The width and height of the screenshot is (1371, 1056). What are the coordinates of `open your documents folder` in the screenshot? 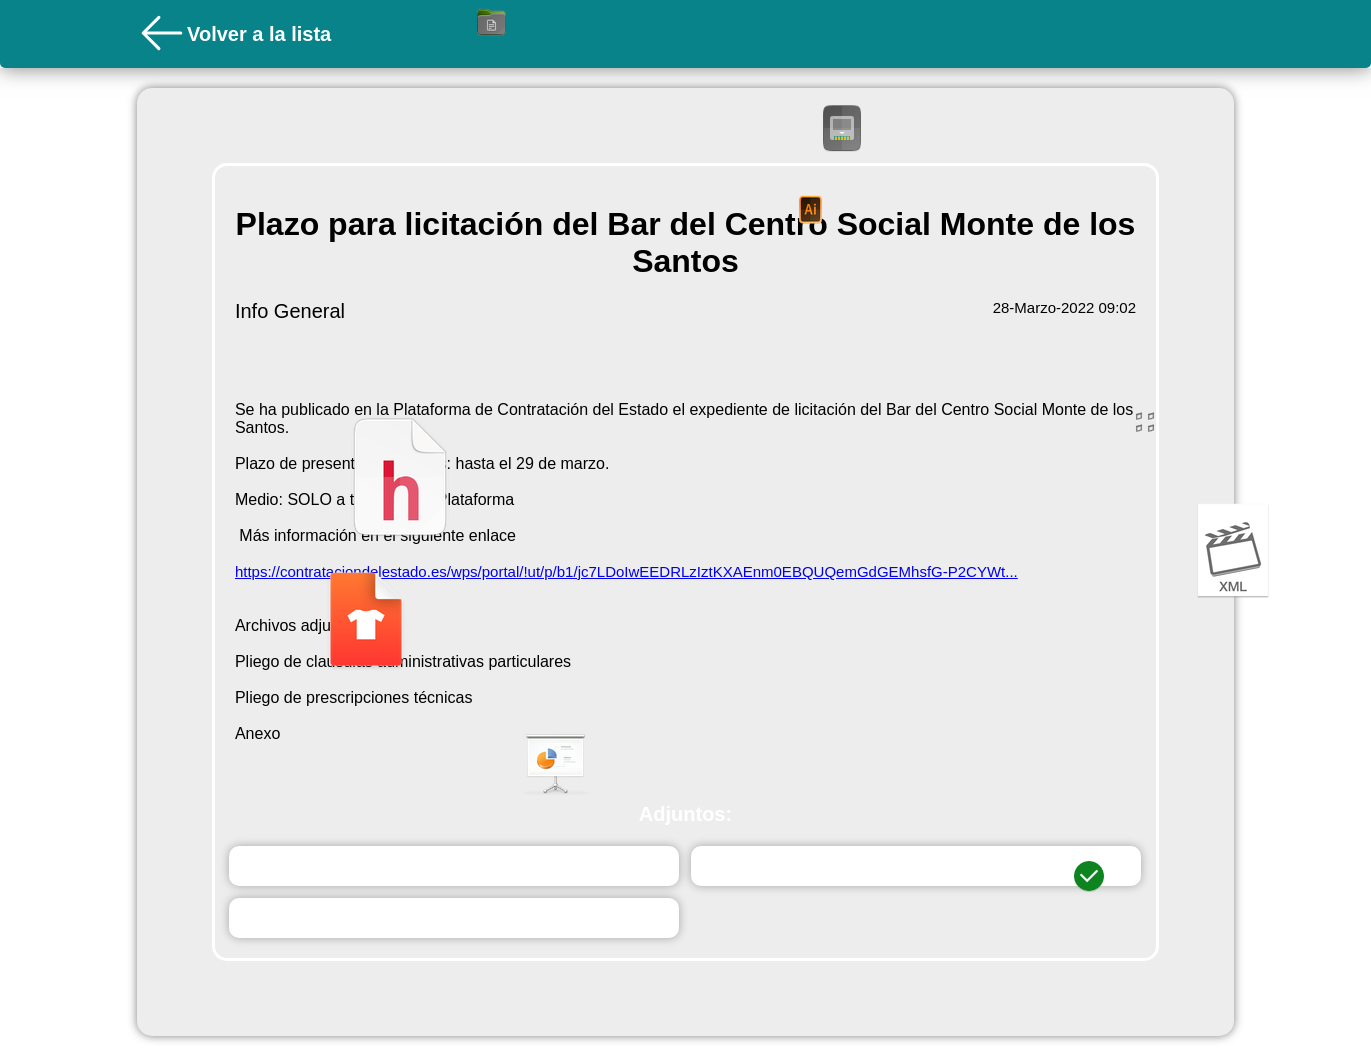 It's located at (491, 21).